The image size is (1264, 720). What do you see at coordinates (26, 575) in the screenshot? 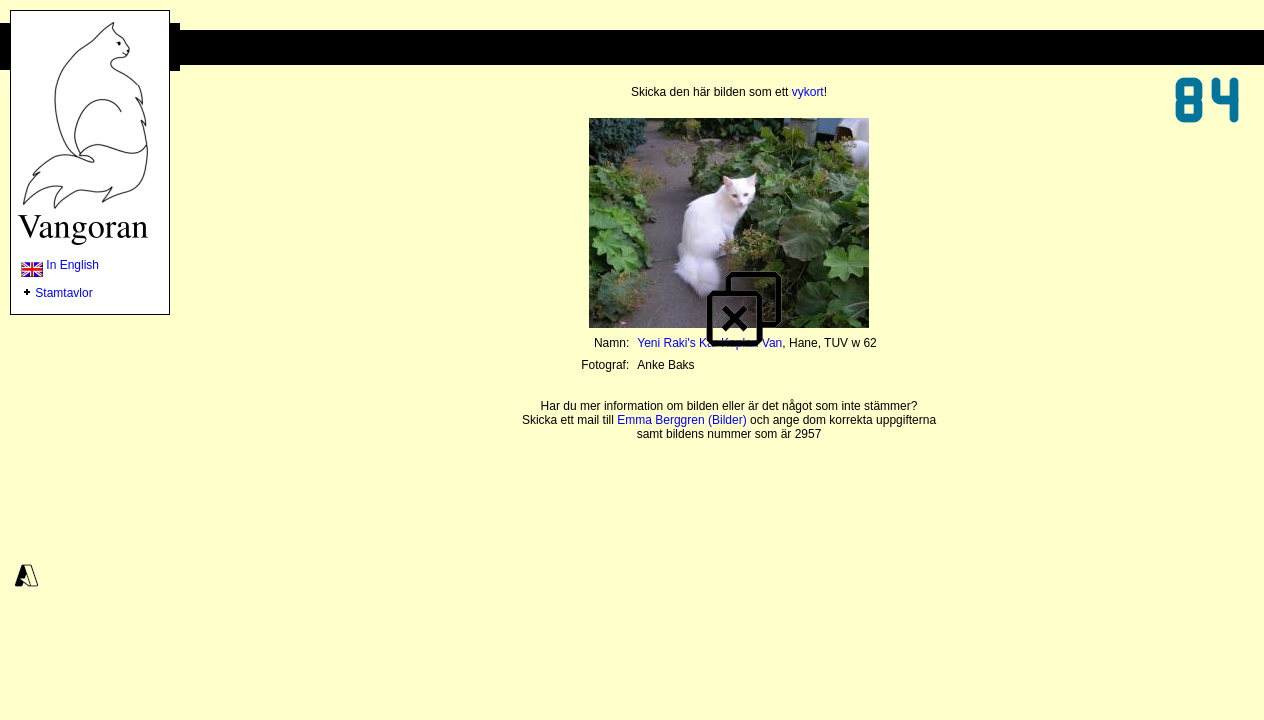
I see `connect to Microsoft Azure cloud services` at bounding box center [26, 575].